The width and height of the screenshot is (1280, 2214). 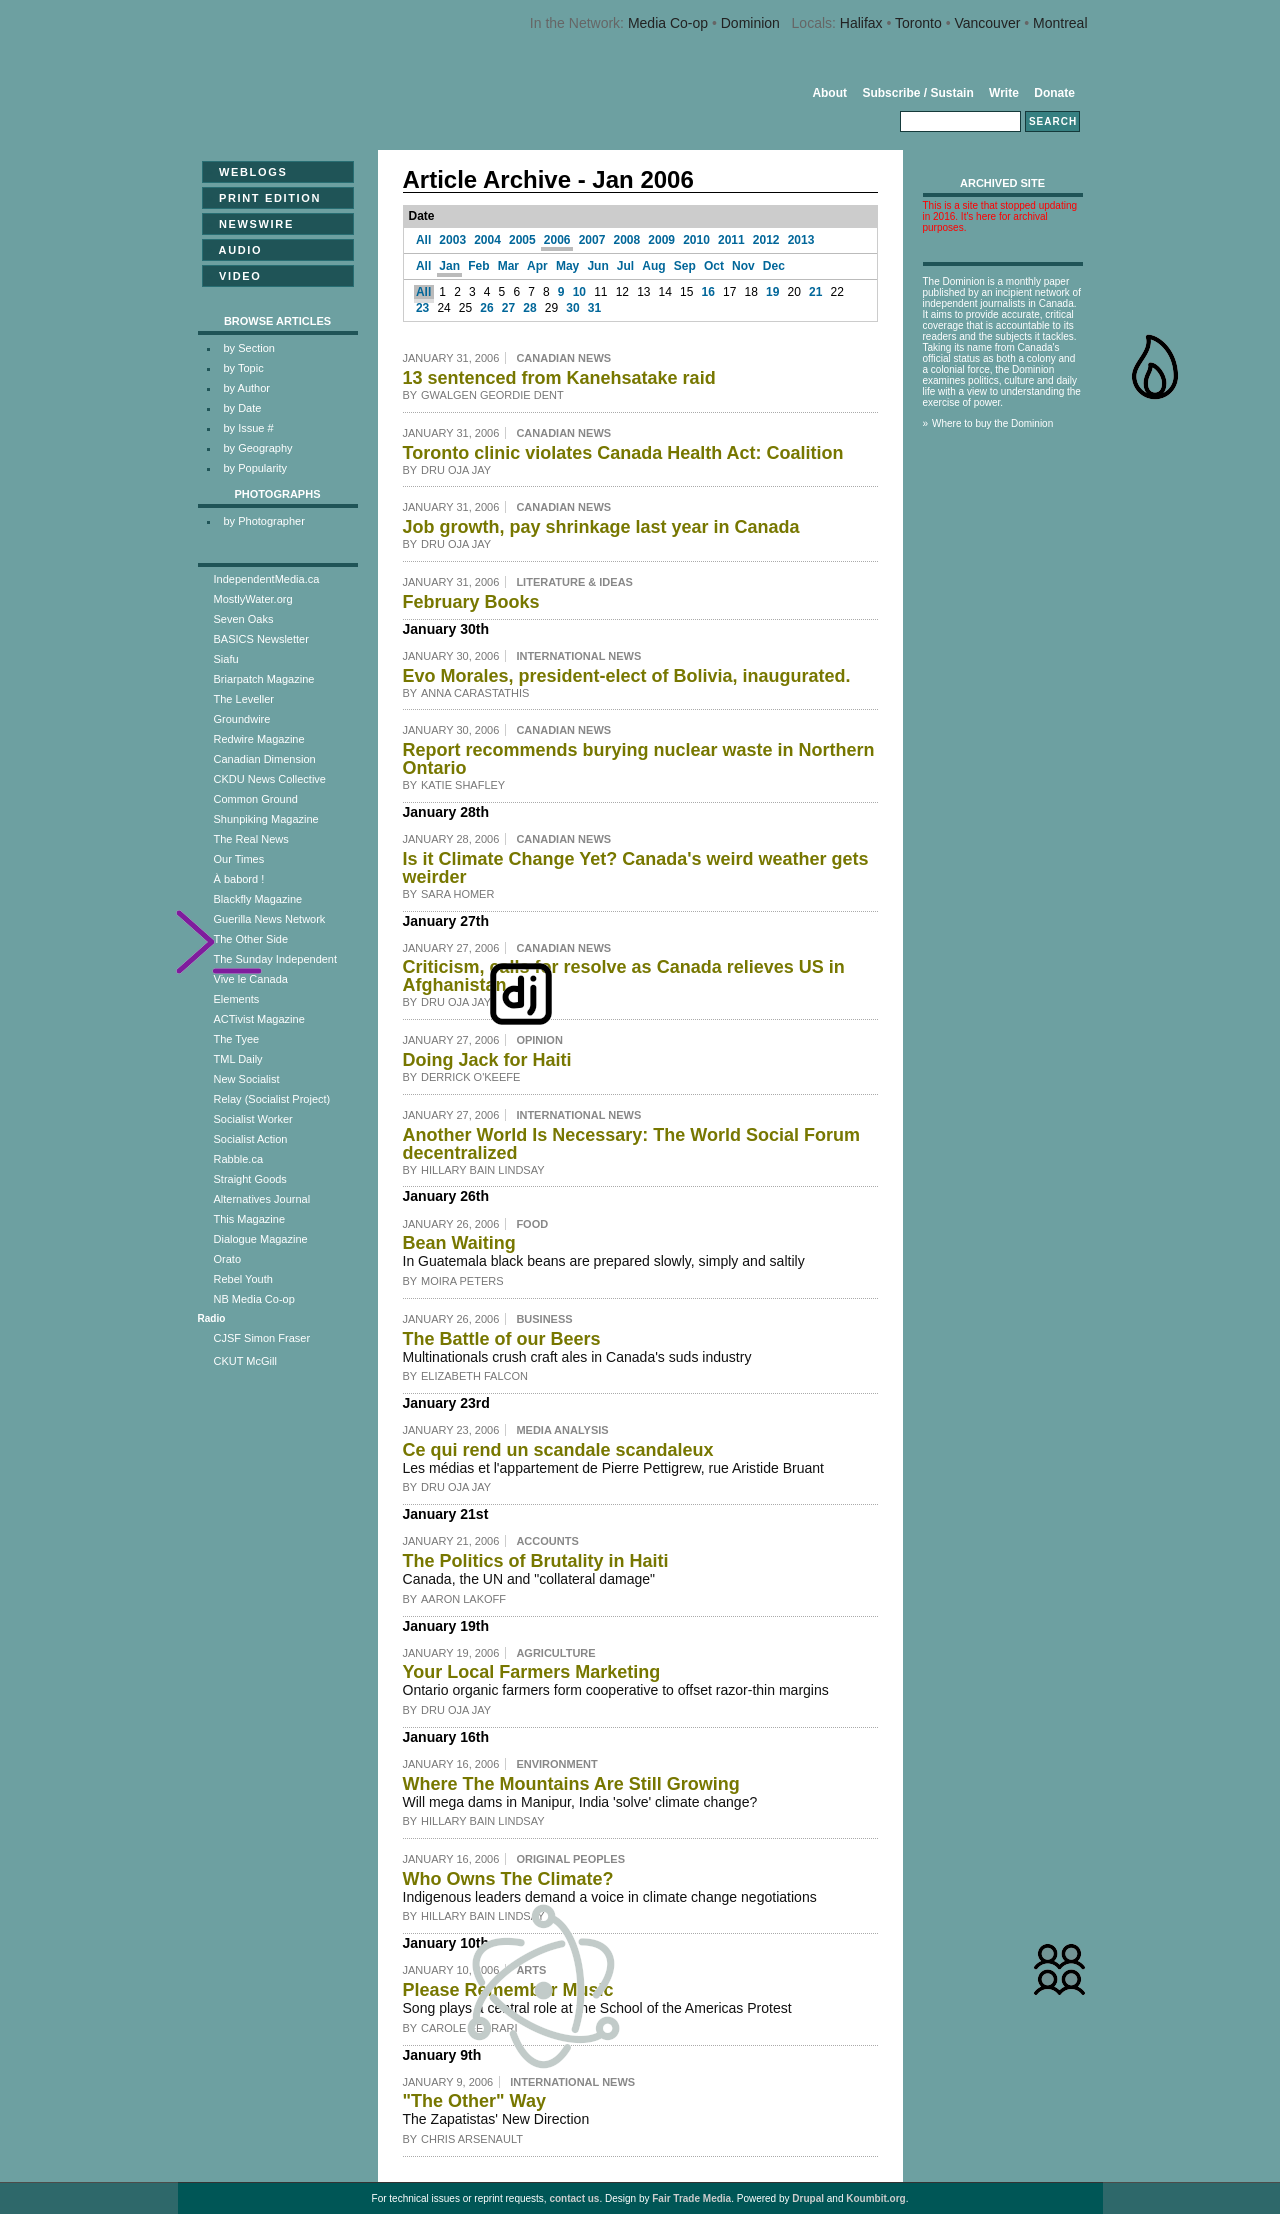 What do you see at coordinates (521, 994) in the screenshot?
I see `django web framework logo` at bounding box center [521, 994].